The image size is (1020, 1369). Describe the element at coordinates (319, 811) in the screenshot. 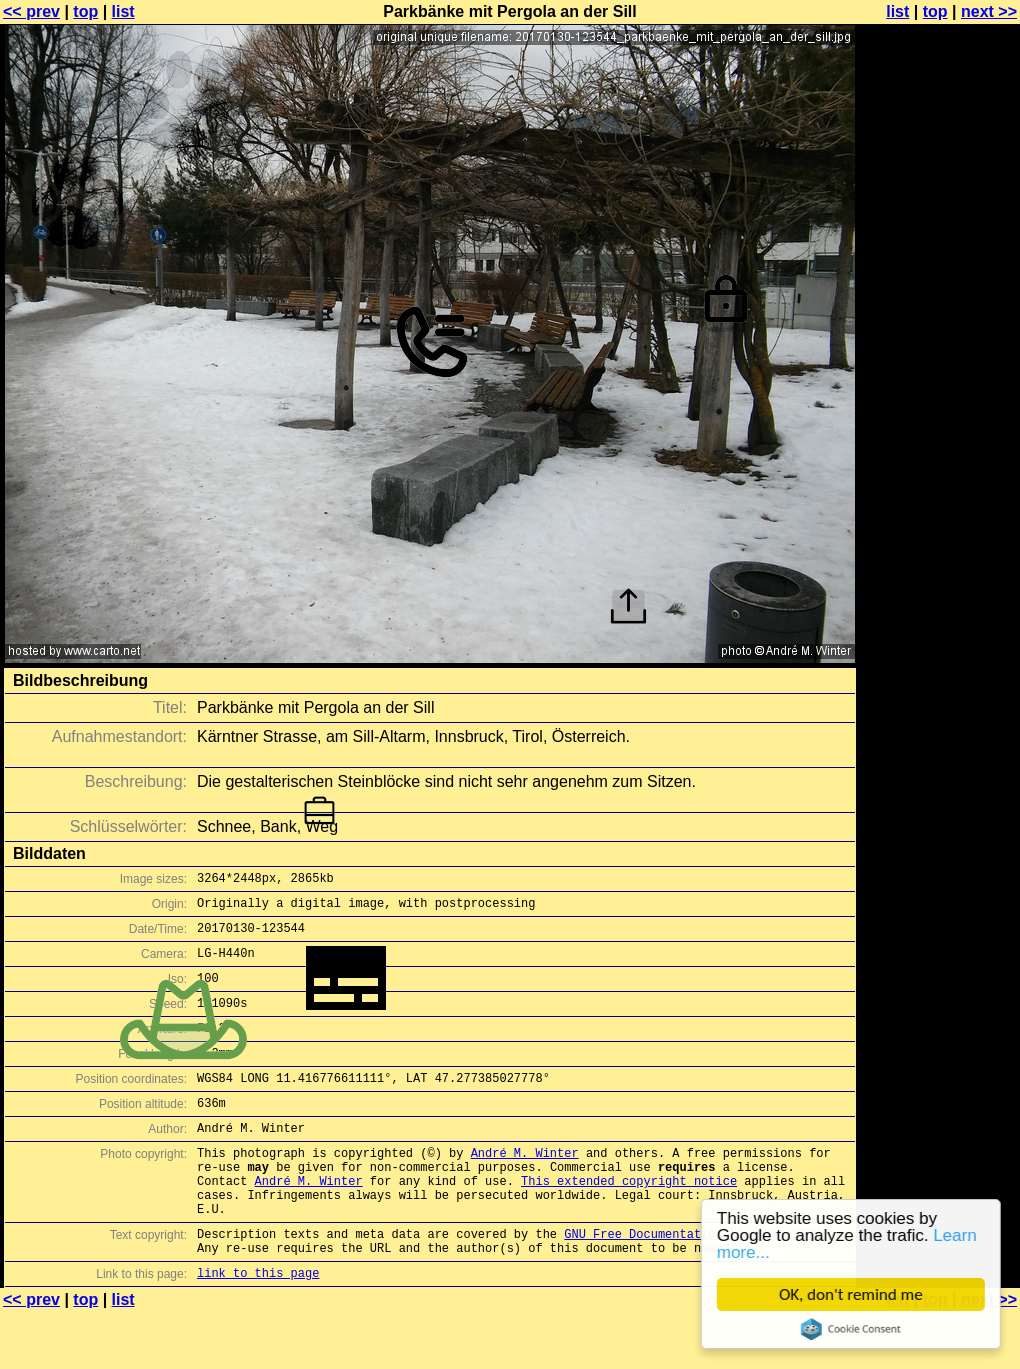

I see `access travel or trip settings` at that location.